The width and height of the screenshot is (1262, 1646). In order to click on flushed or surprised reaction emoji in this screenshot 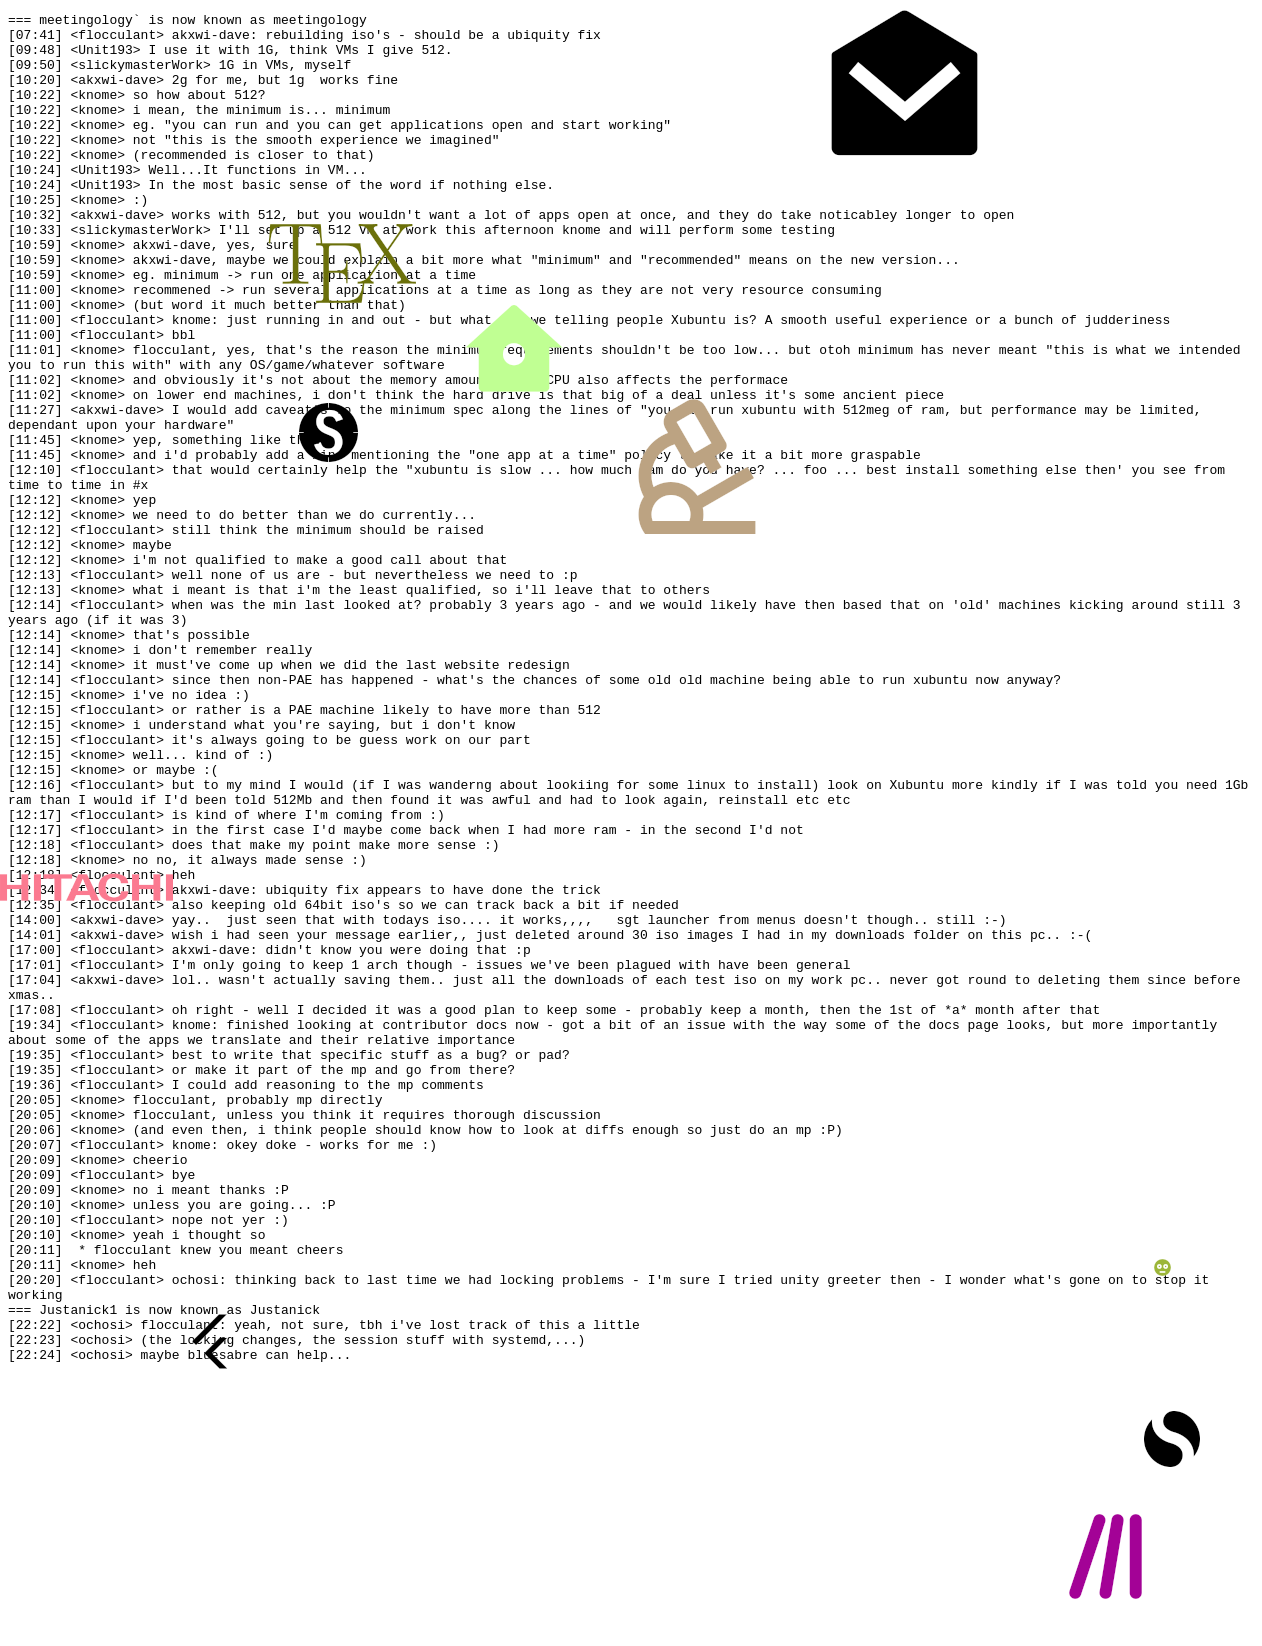, I will do `click(1162, 1267)`.